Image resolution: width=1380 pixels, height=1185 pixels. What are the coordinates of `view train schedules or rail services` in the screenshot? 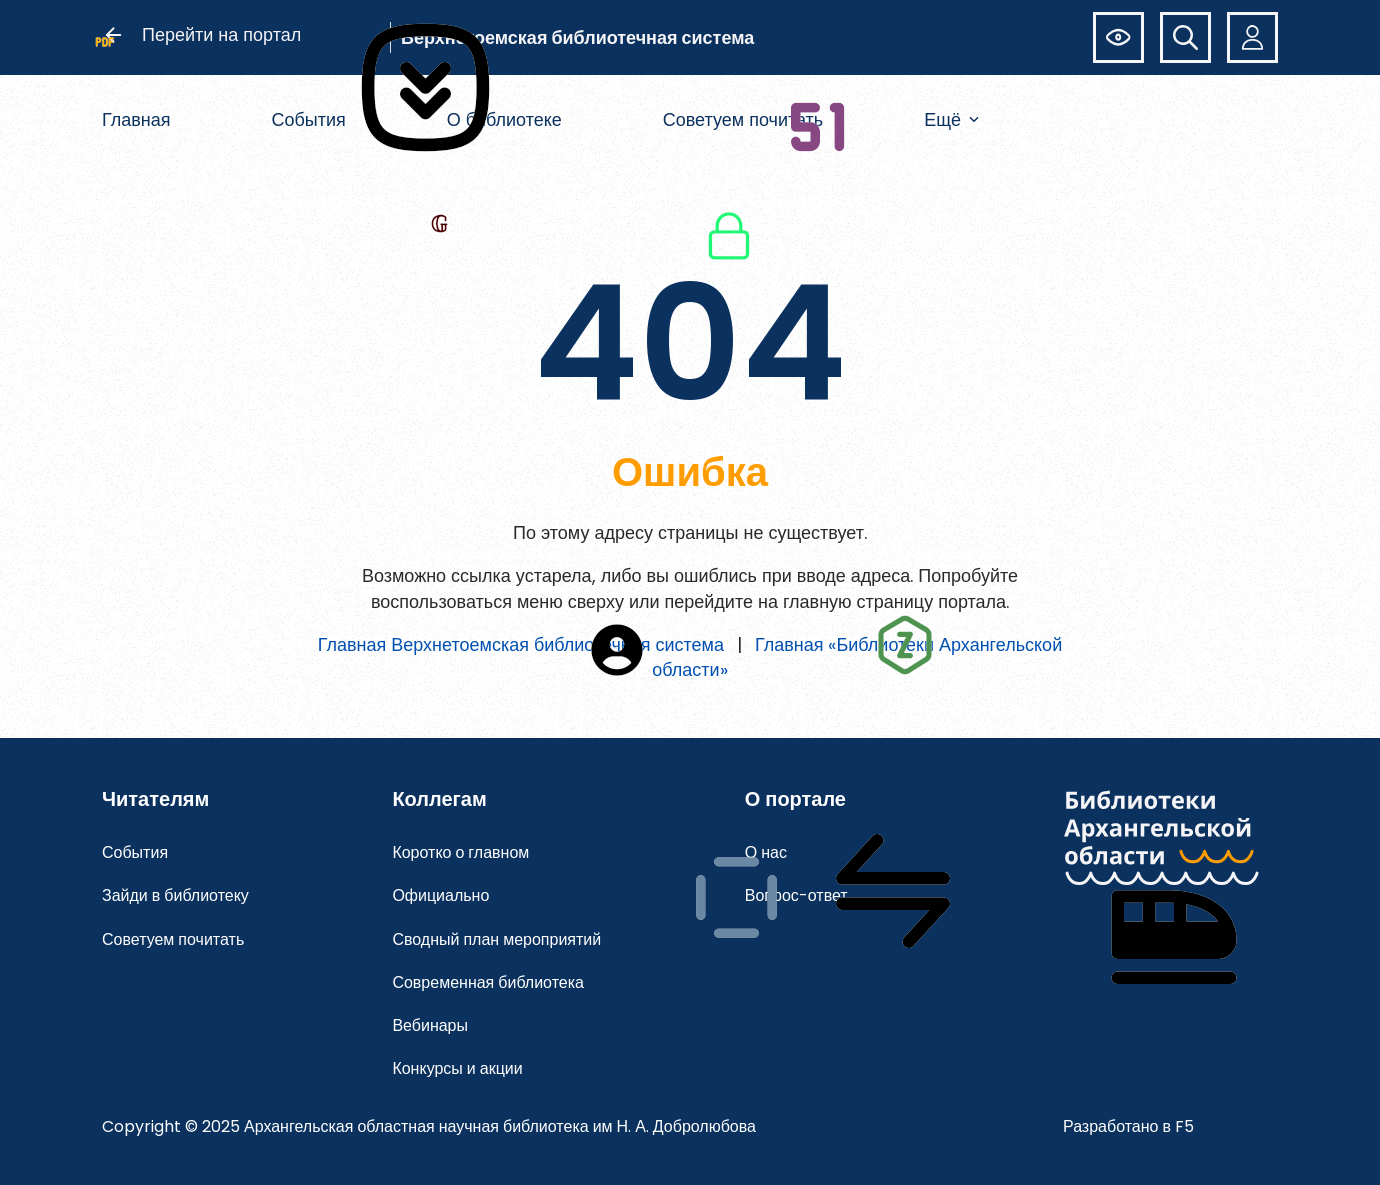 It's located at (1174, 934).